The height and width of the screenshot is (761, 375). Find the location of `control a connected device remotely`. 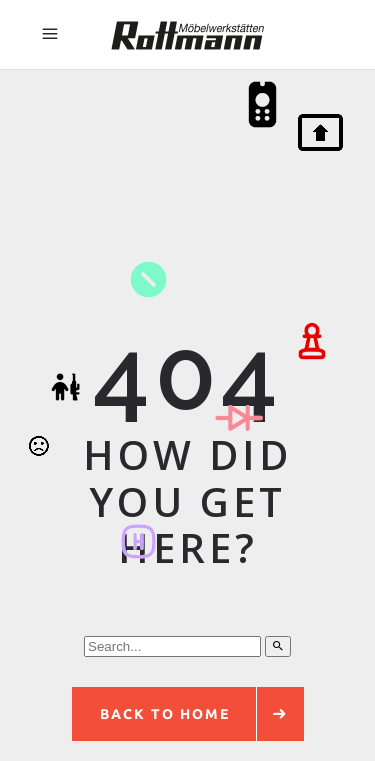

control a connected device remotely is located at coordinates (262, 104).